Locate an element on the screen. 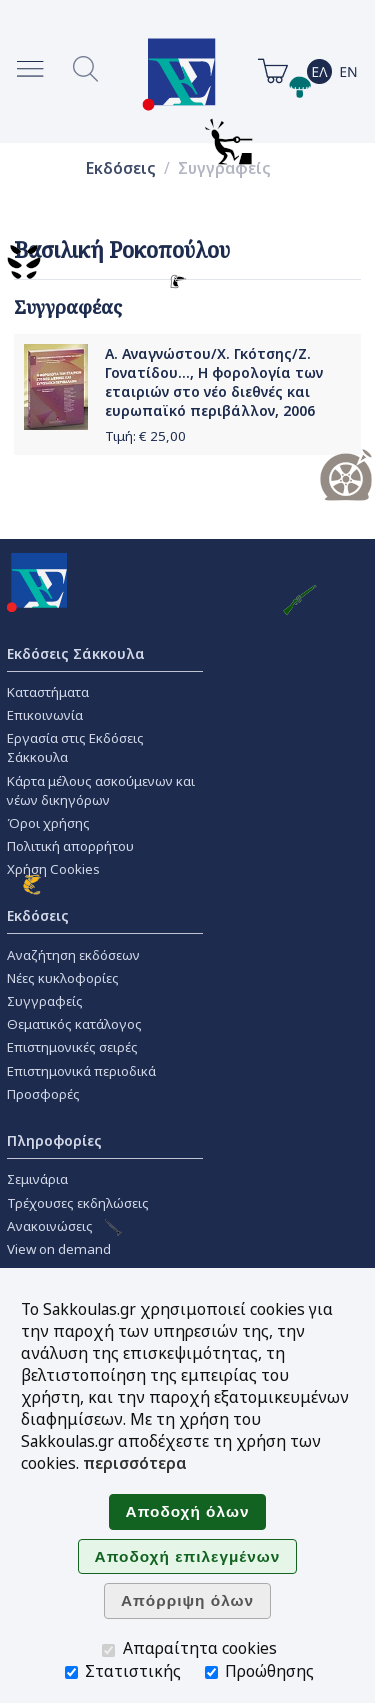 This screenshot has width=375, height=1703. mushroom power-up or collectible item is located at coordinates (300, 87).